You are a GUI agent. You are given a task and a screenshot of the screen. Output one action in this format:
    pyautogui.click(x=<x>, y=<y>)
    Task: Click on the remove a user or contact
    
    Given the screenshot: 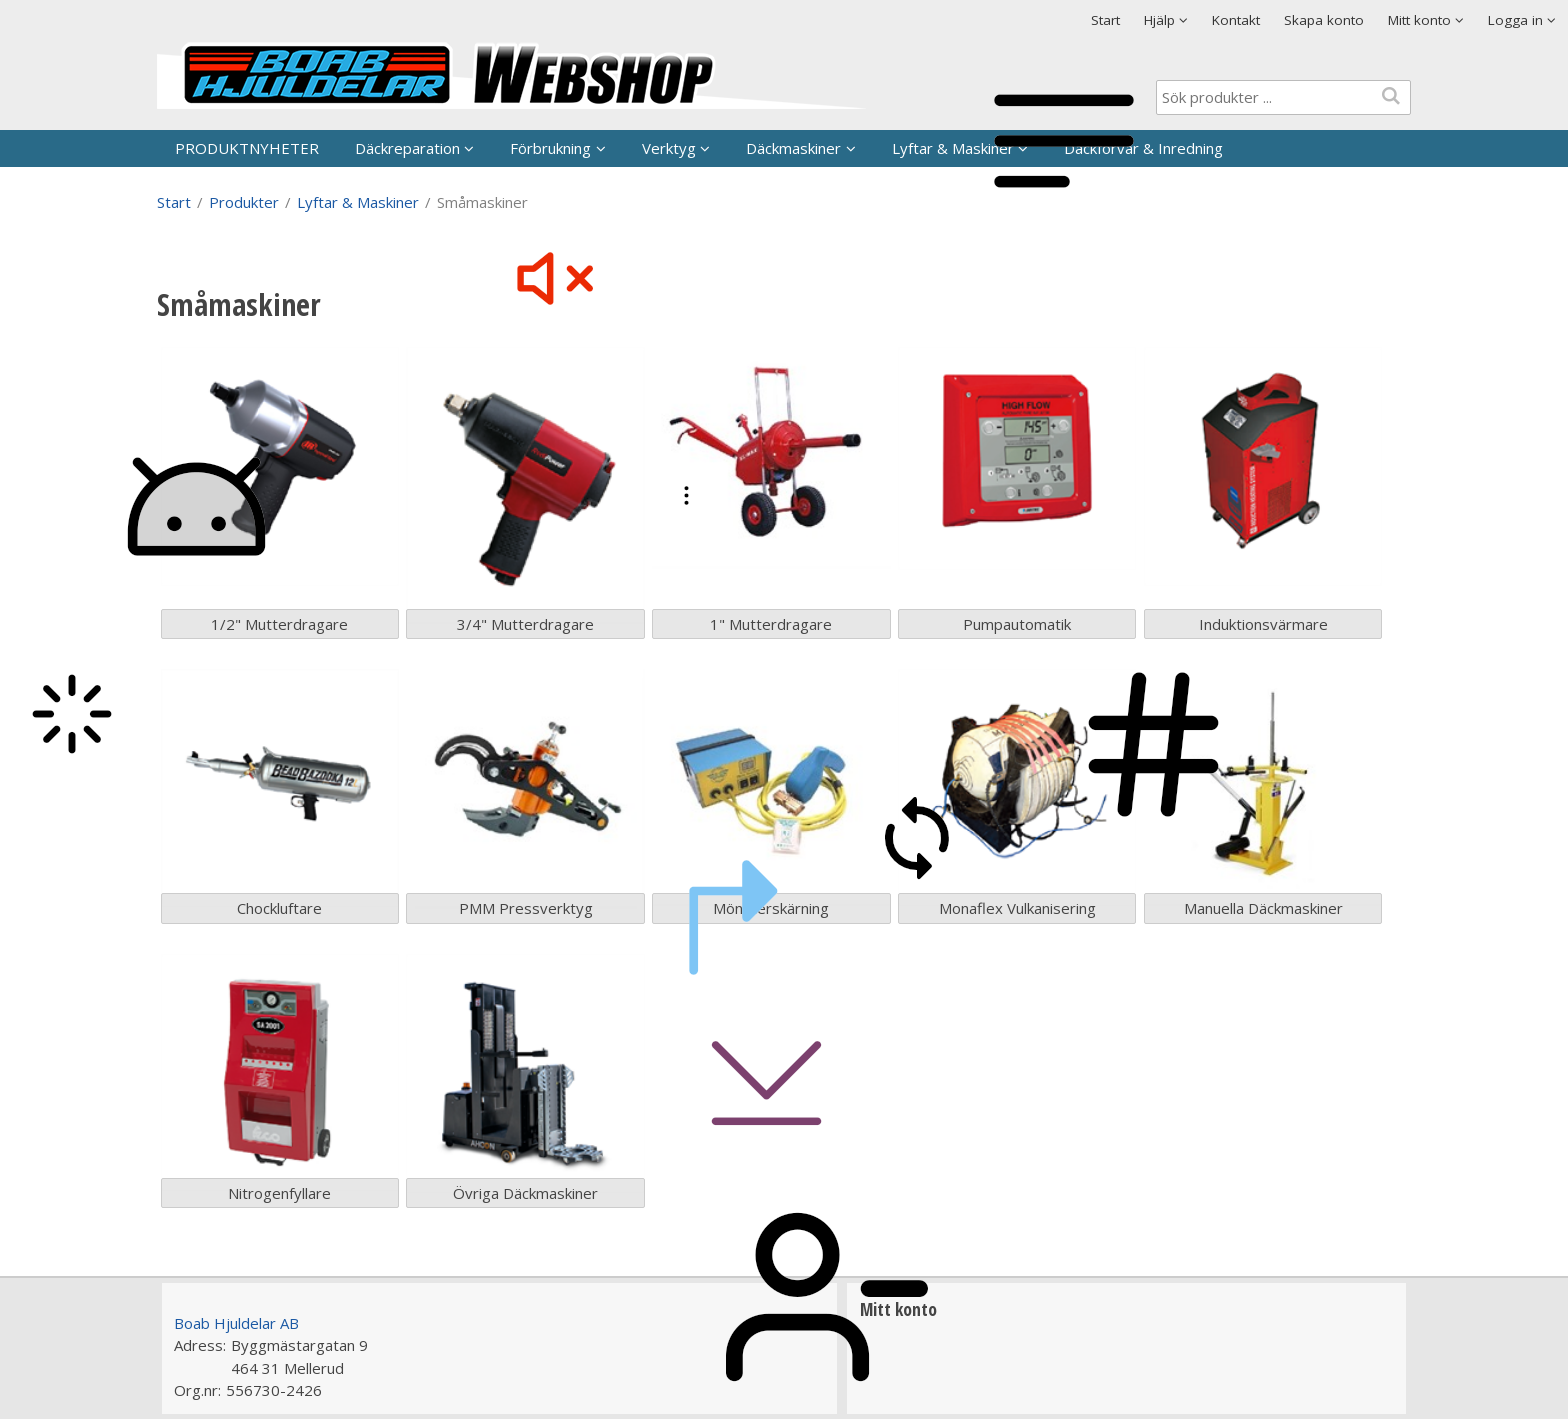 What is the action you would take?
    pyautogui.click(x=827, y=1297)
    